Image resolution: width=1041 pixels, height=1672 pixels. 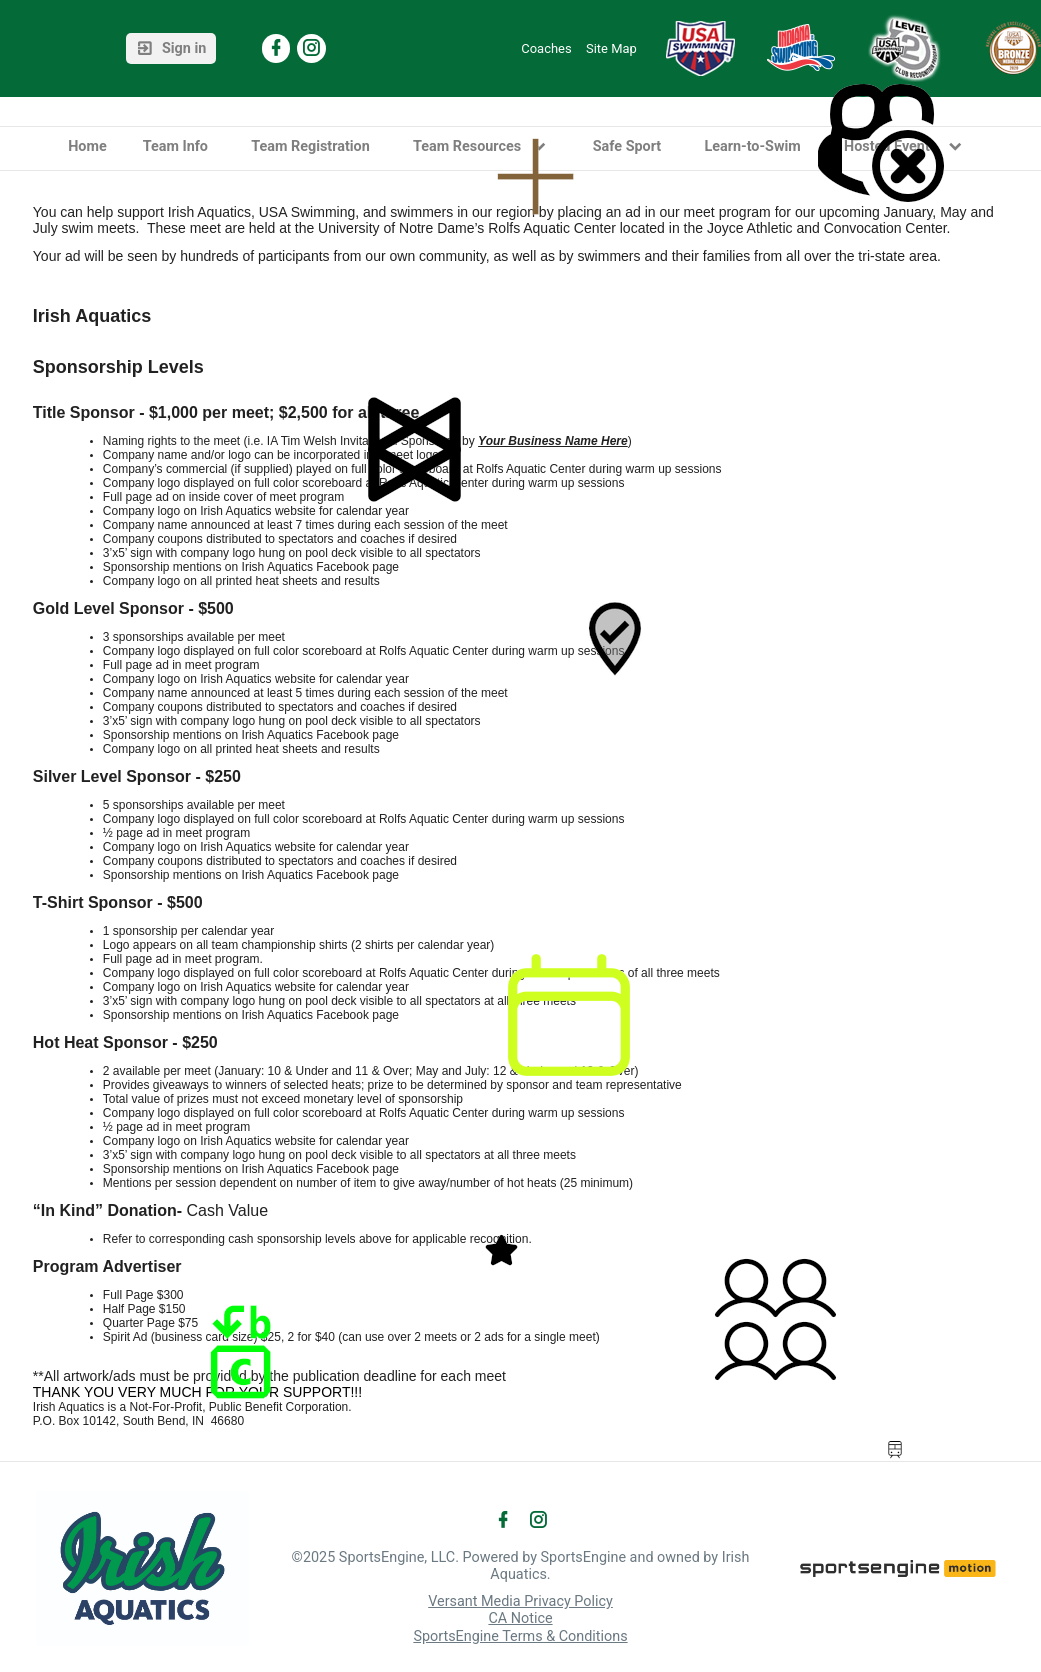 What do you see at coordinates (882, 140) in the screenshot?
I see `github copilot is disconnected or unavailable` at bounding box center [882, 140].